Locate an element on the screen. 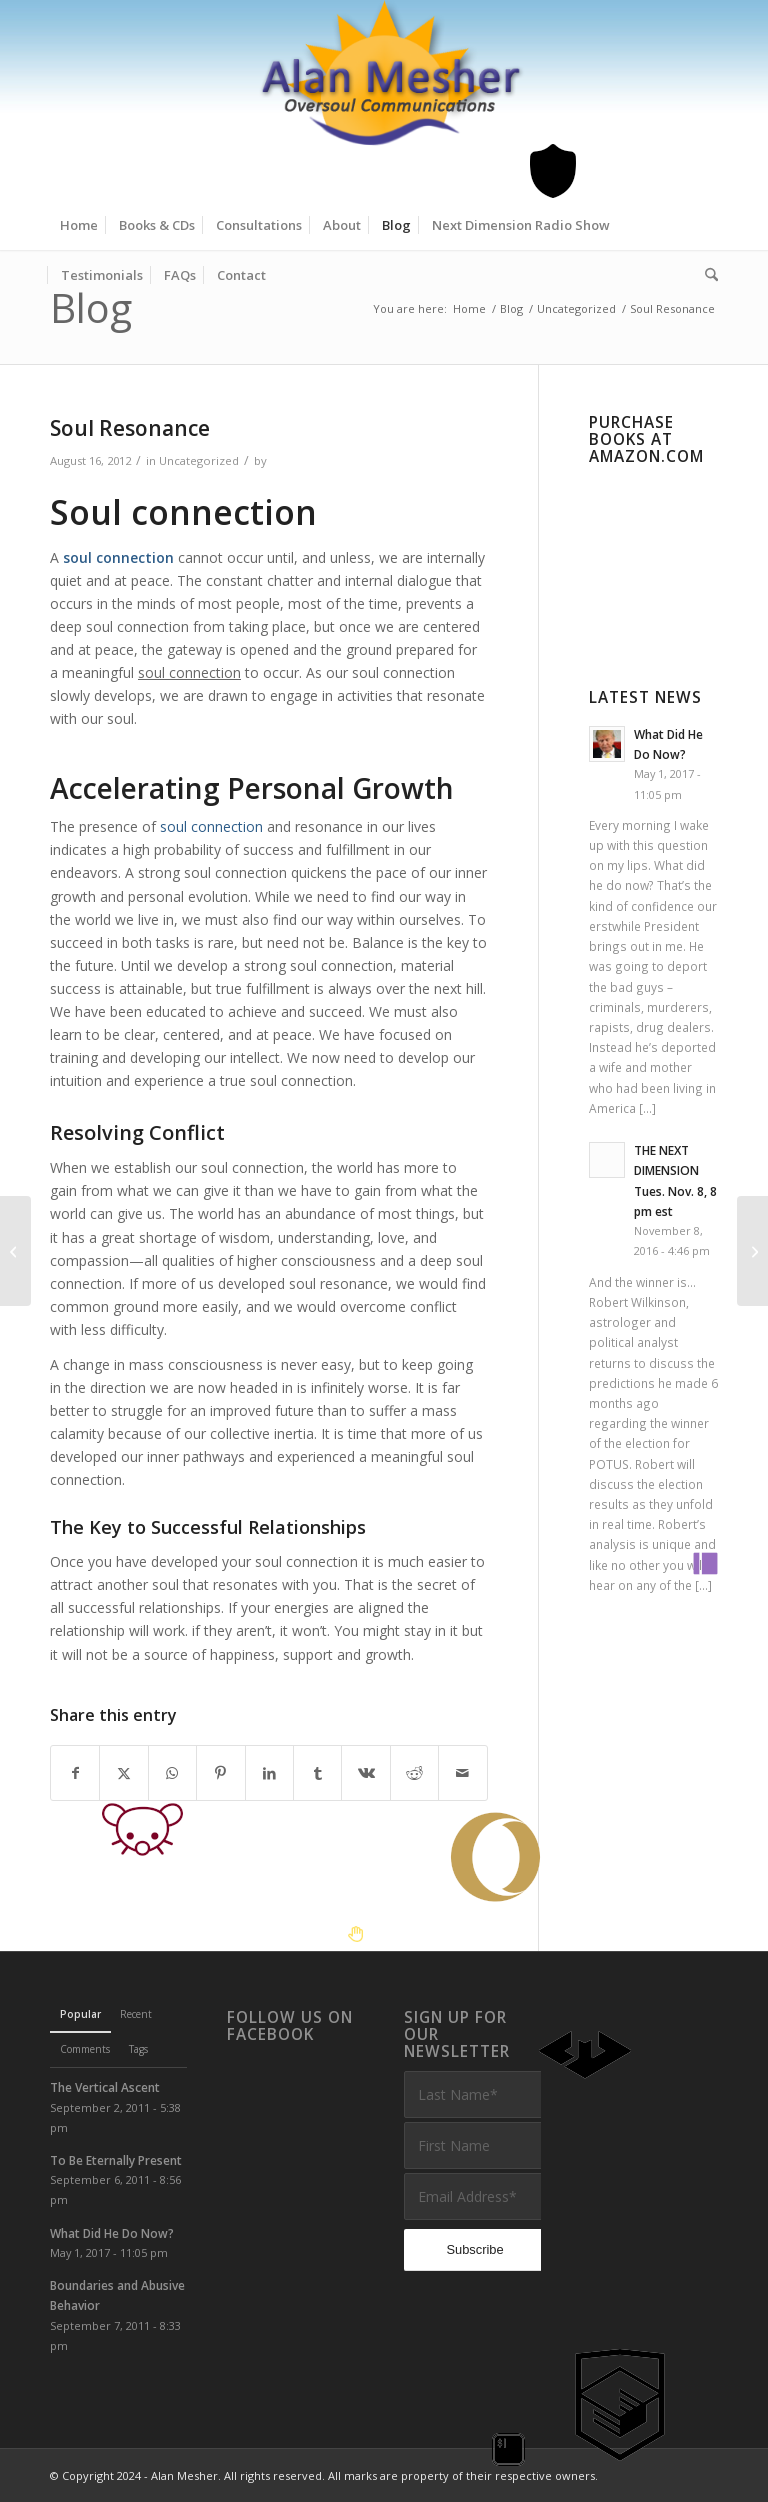 The height and width of the screenshot is (2502, 768). open the Lemmy app is located at coordinates (142, 1829).